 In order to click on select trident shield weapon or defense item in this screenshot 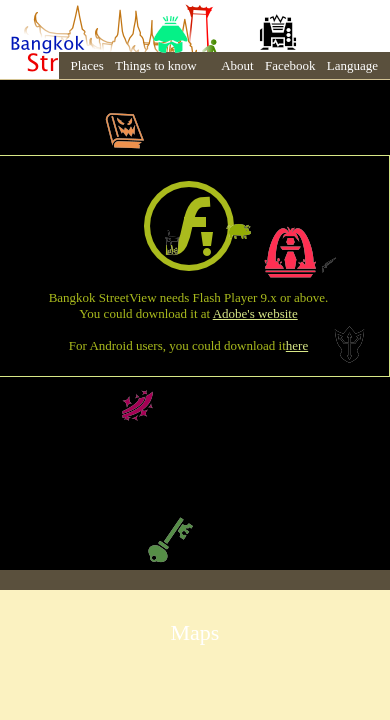, I will do `click(349, 344)`.